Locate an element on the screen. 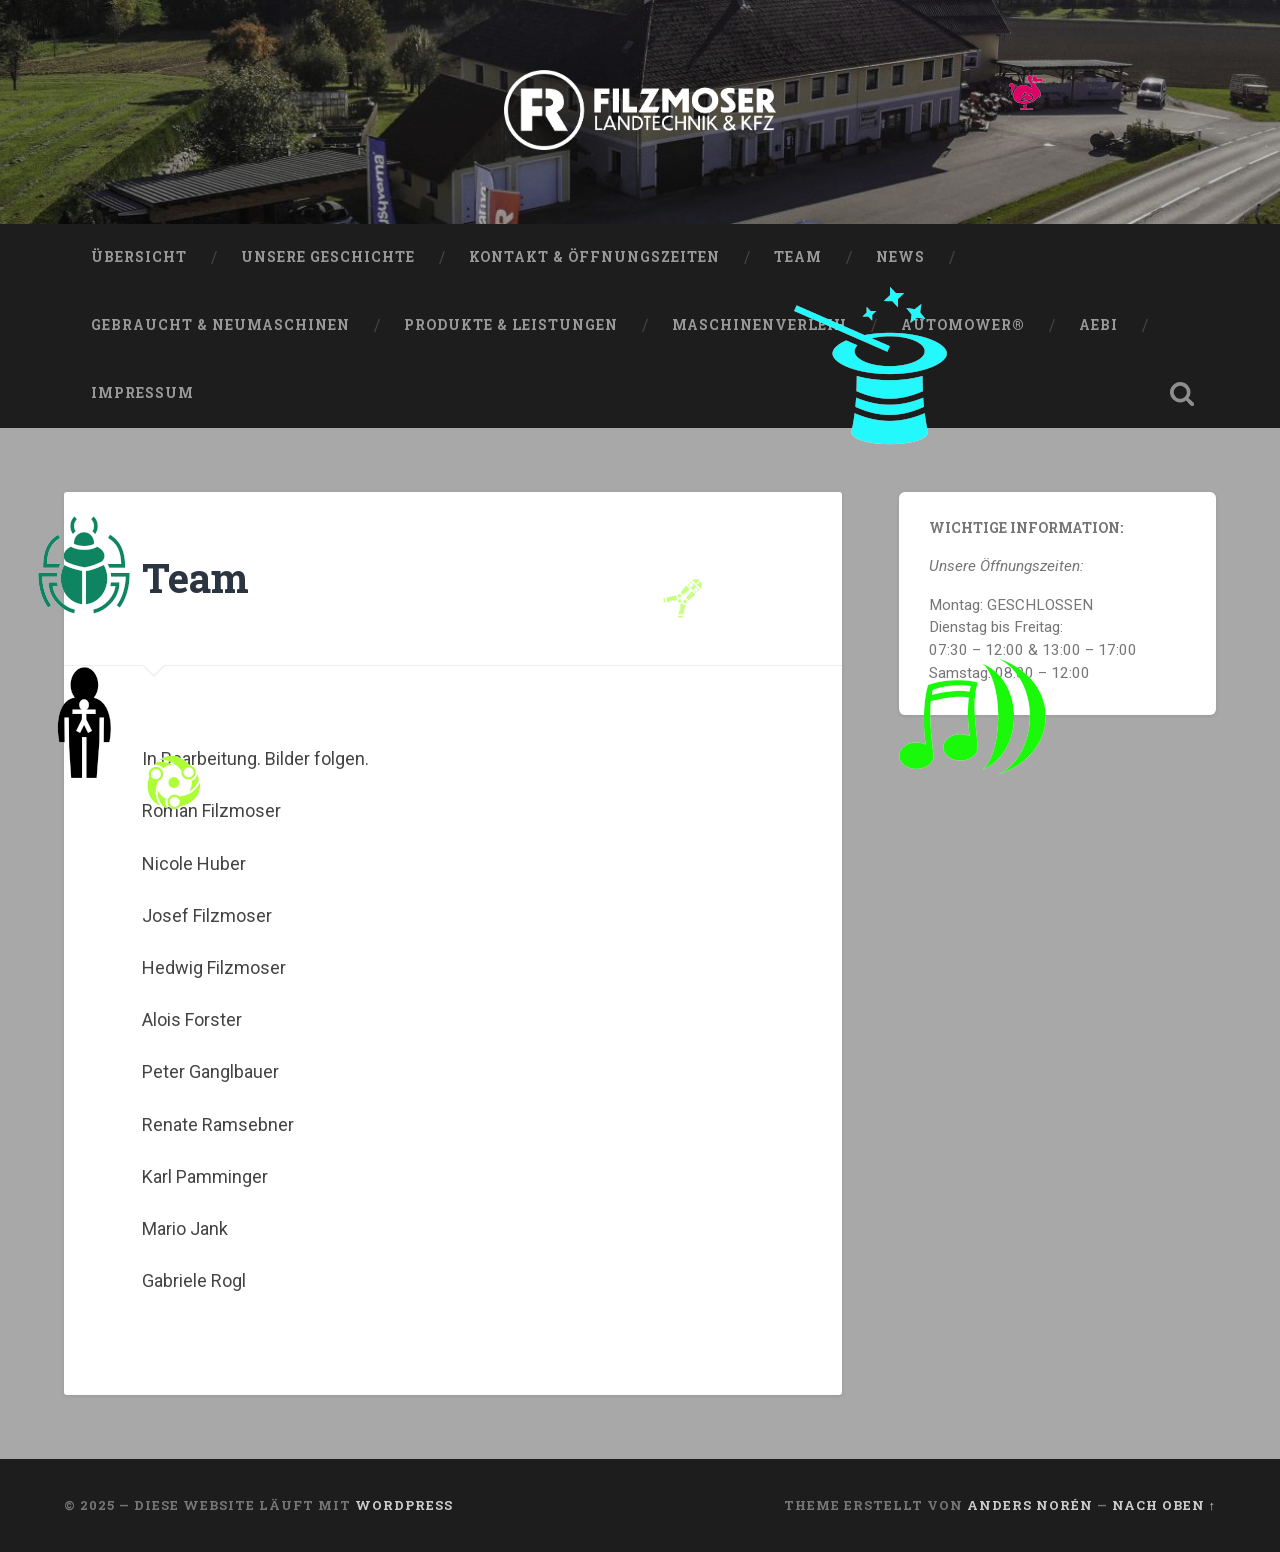 Image resolution: width=1280 pixels, height=1552 pixels. access meditation or mindfulness features is located at coordinates (83, 722).